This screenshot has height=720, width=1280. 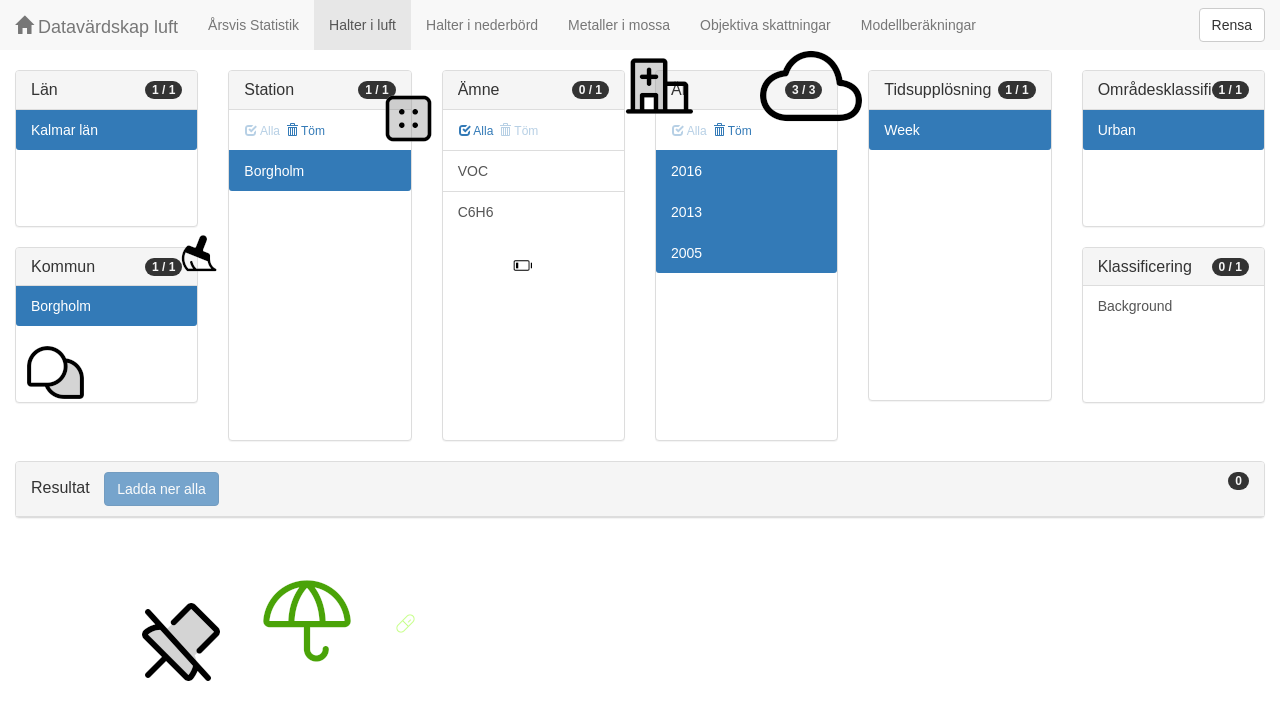 I want to click on open chat or messaging, so click(x=55, y=372).